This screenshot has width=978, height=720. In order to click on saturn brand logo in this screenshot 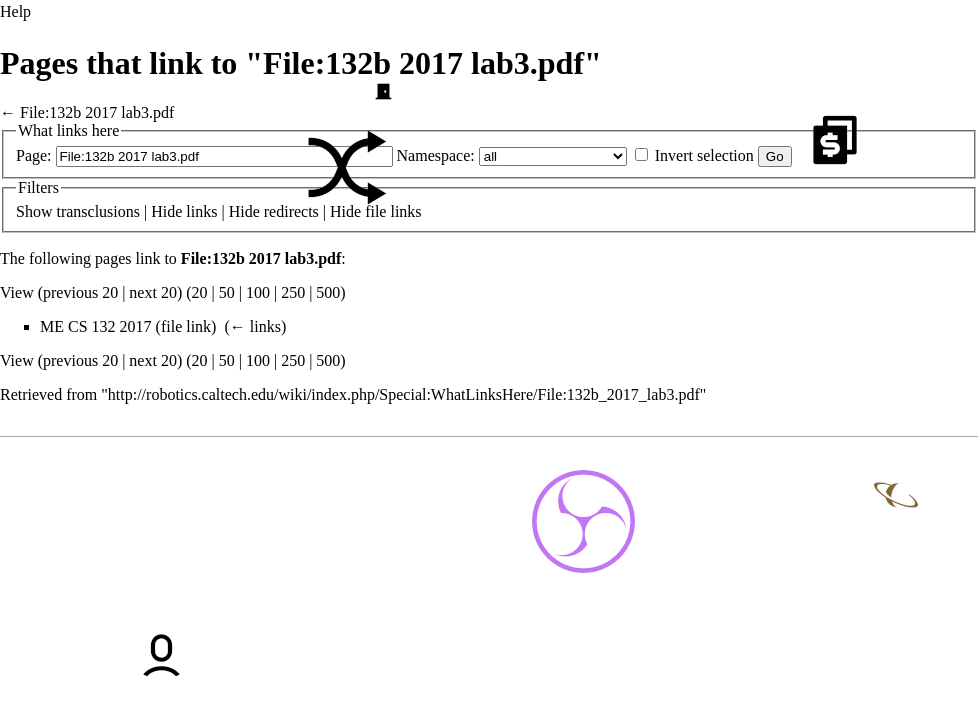, I will do `click(896, 495)`.